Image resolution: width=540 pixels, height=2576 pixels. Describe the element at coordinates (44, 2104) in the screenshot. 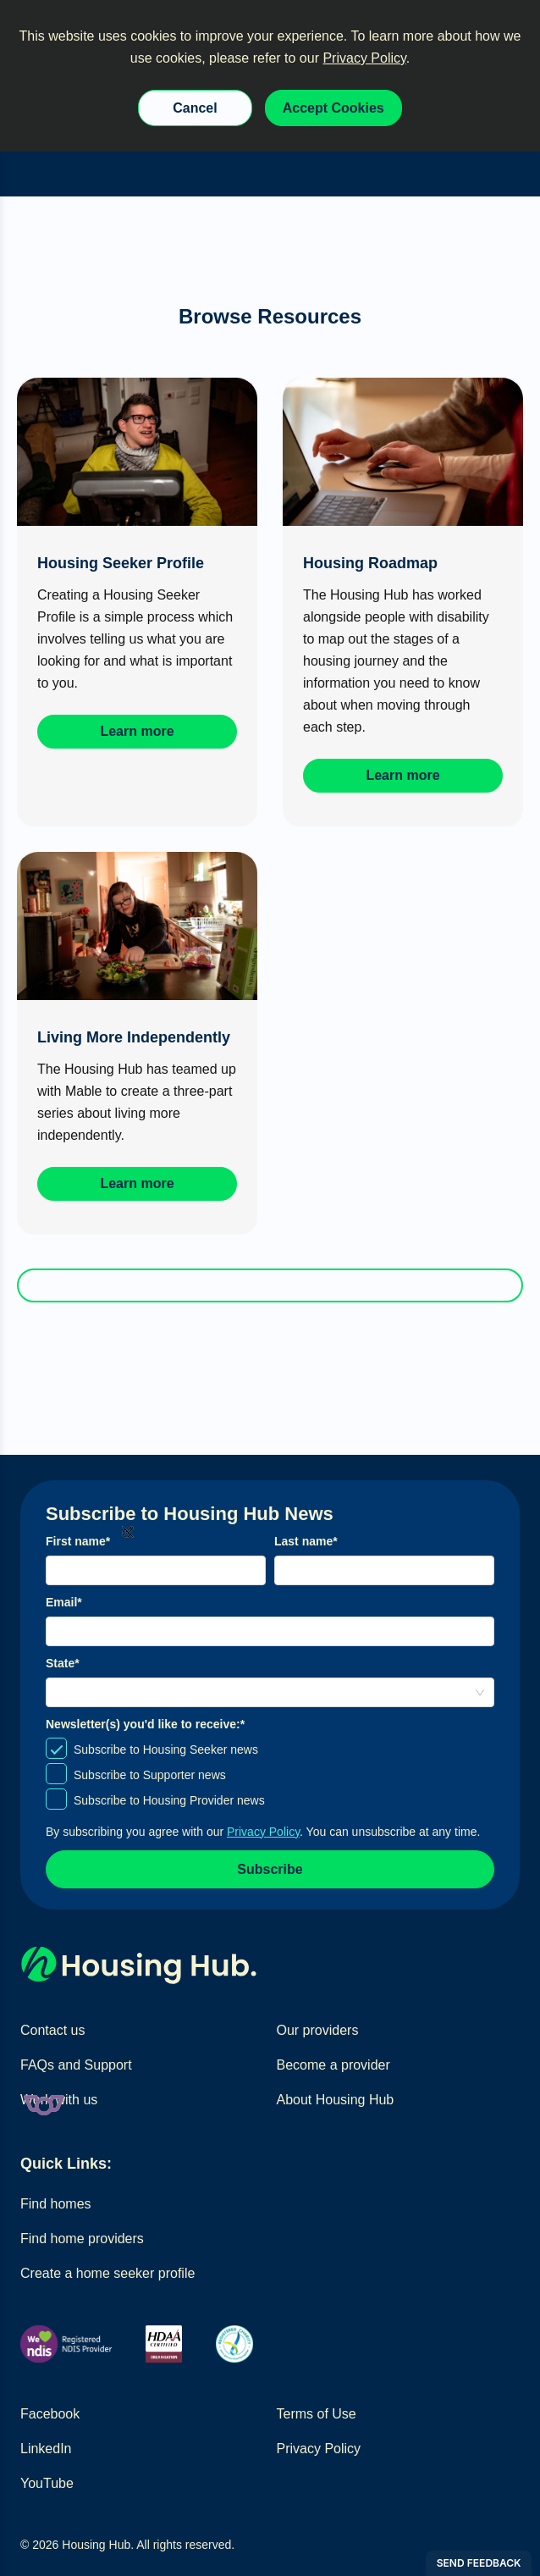

I see `view achievements or honors` at that location.